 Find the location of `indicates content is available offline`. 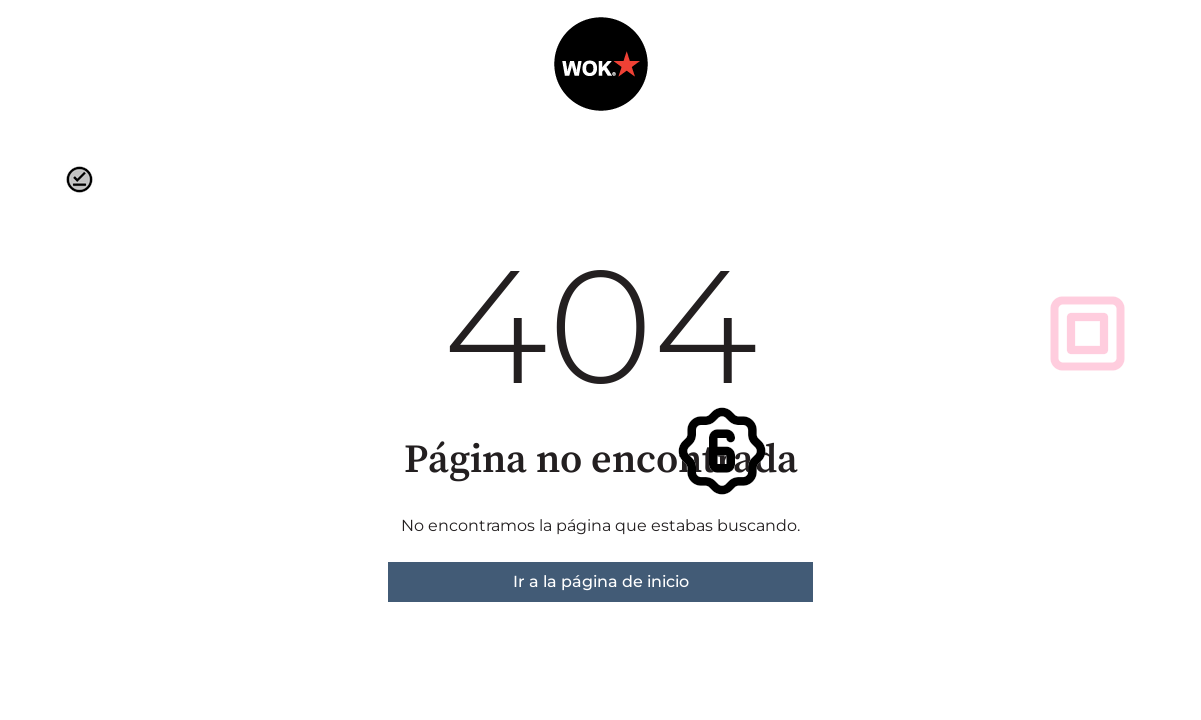

indicates content is available offline is located at coordinates (79, 179).